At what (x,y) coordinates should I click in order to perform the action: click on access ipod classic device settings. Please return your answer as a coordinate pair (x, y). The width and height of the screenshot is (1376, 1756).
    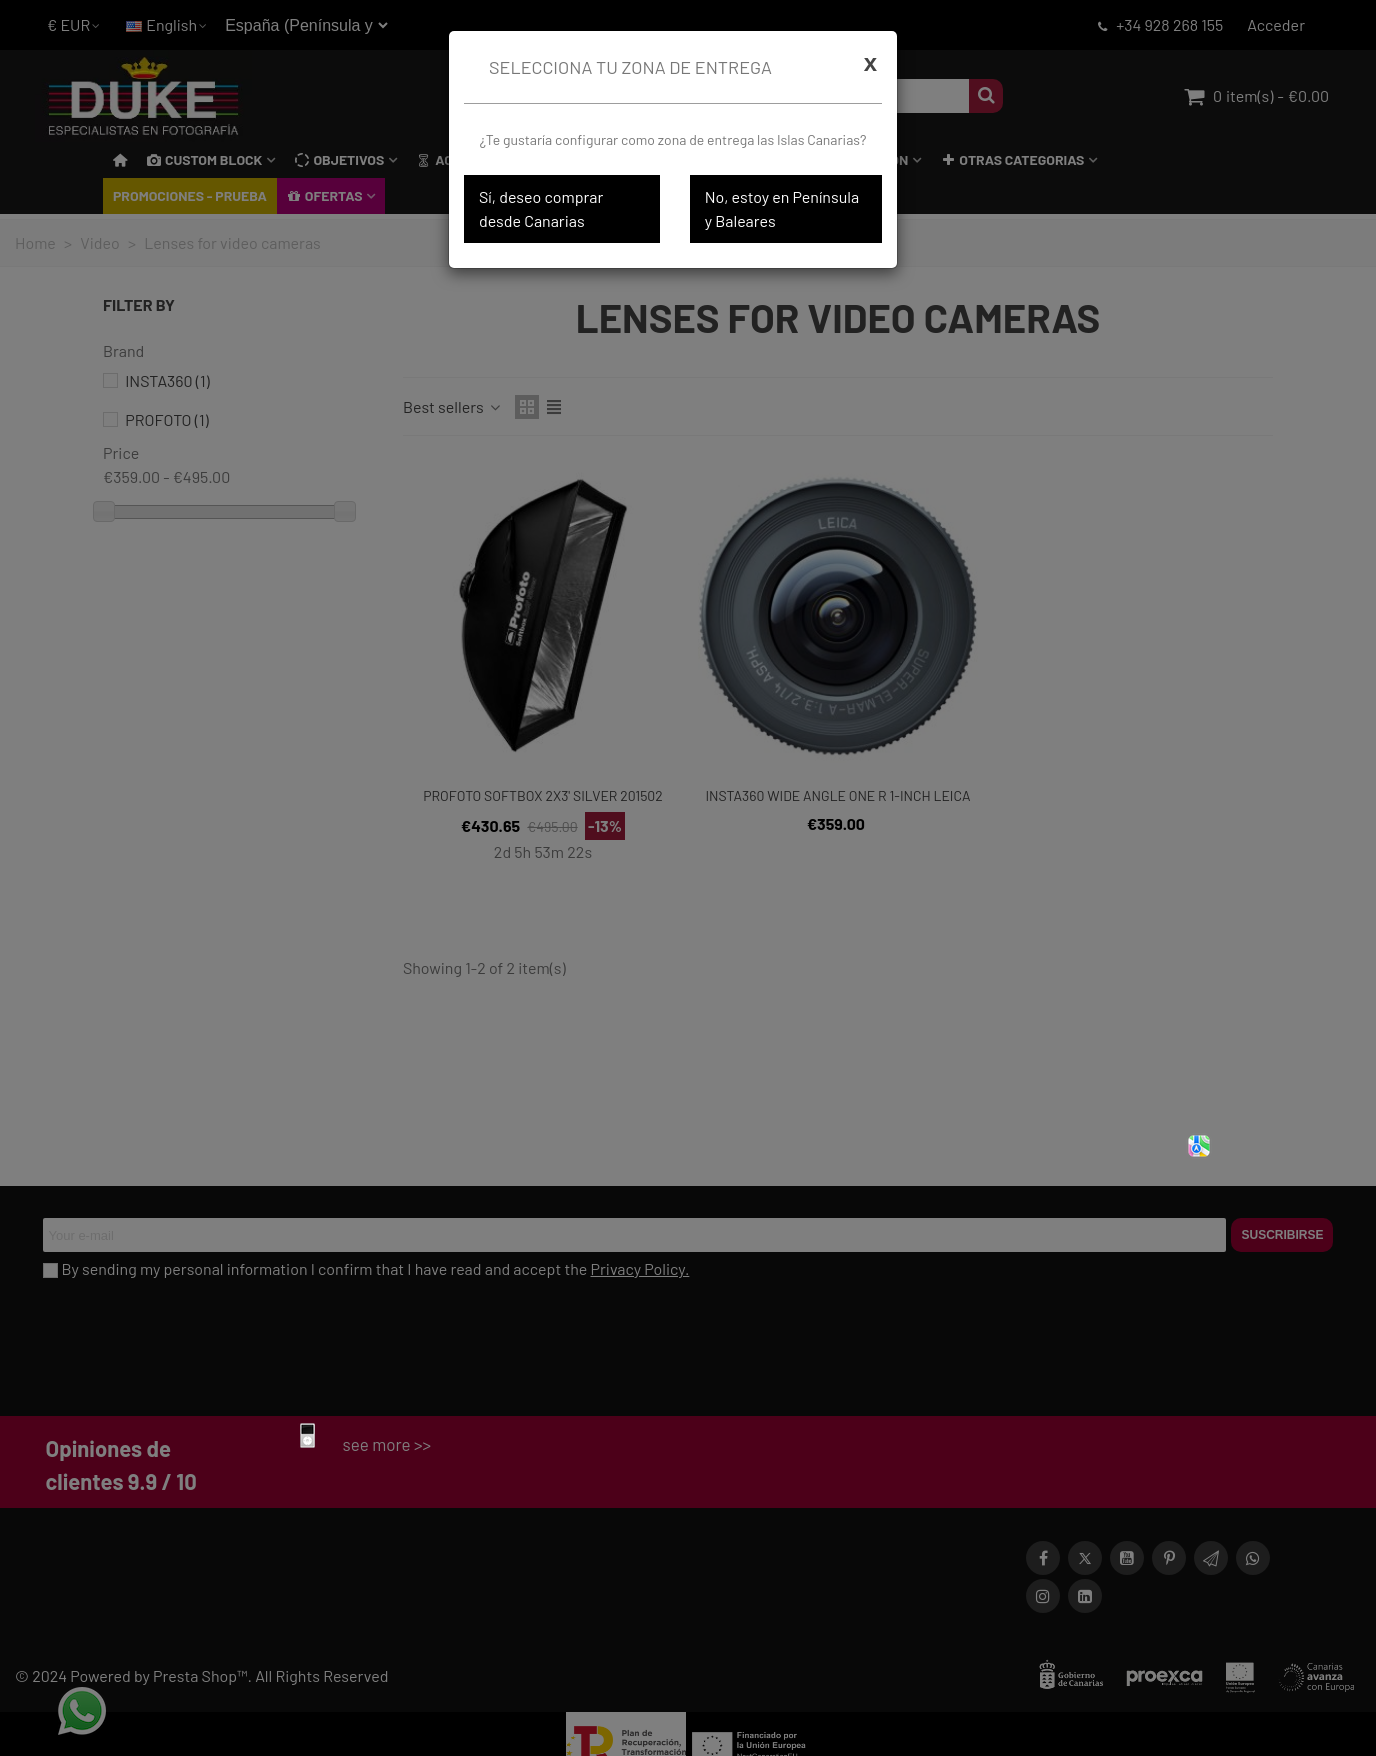
    Looking at the image, I should click on (307, 1435).